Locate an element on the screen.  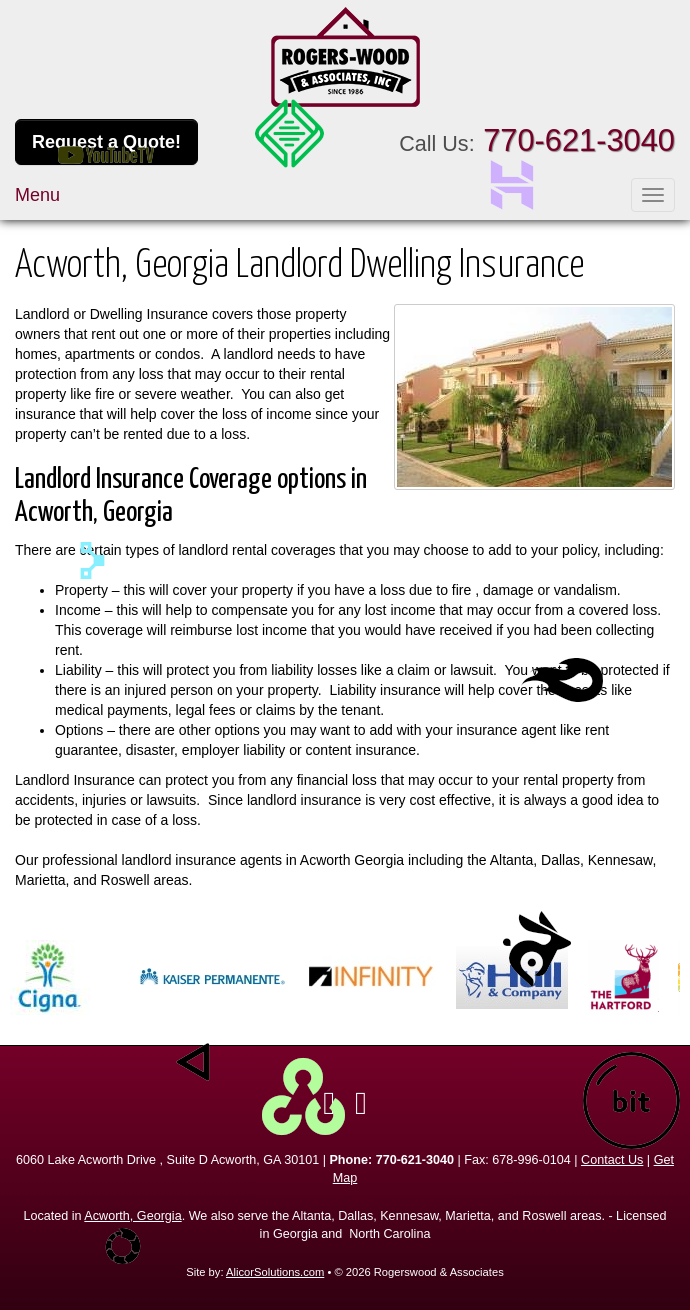
bunny.net logo is located at coordinates (537, 949).